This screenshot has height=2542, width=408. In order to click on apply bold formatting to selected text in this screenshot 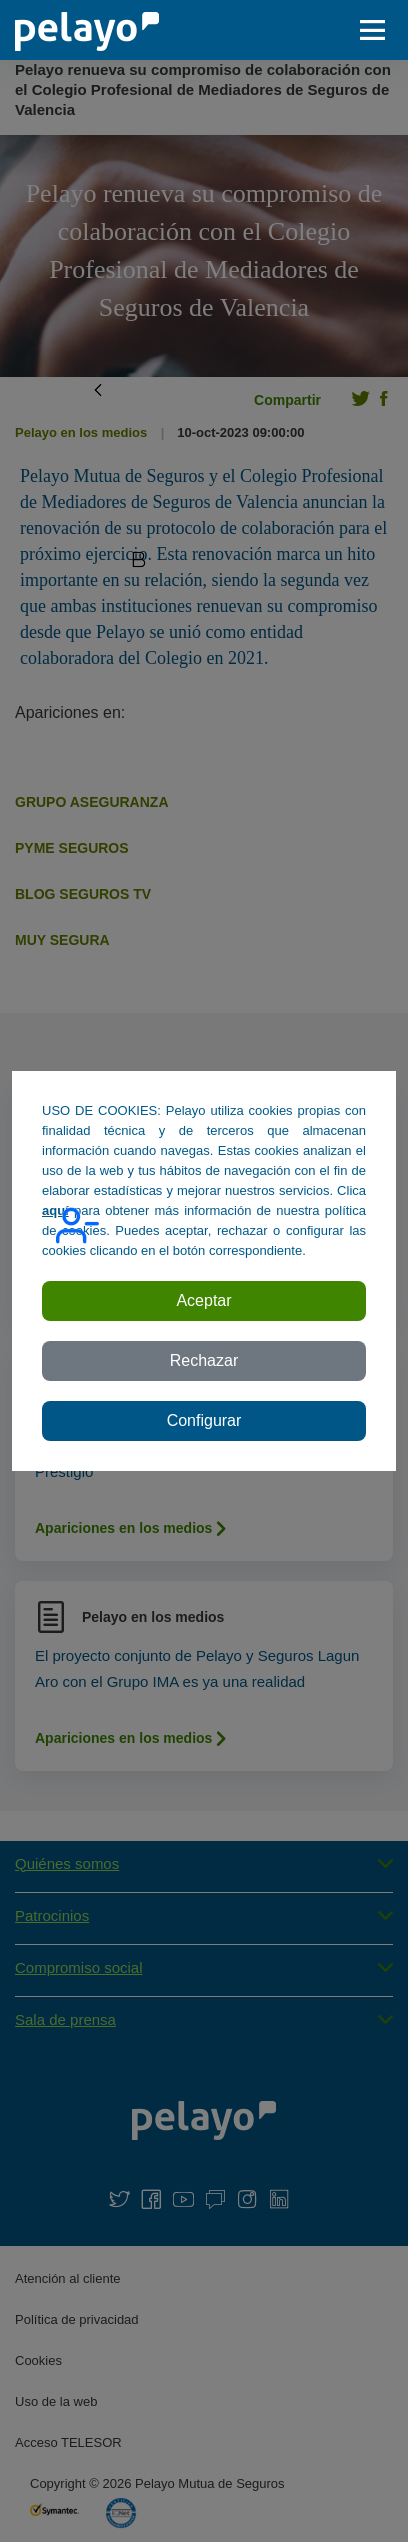, I will do `click(138, 559)`.